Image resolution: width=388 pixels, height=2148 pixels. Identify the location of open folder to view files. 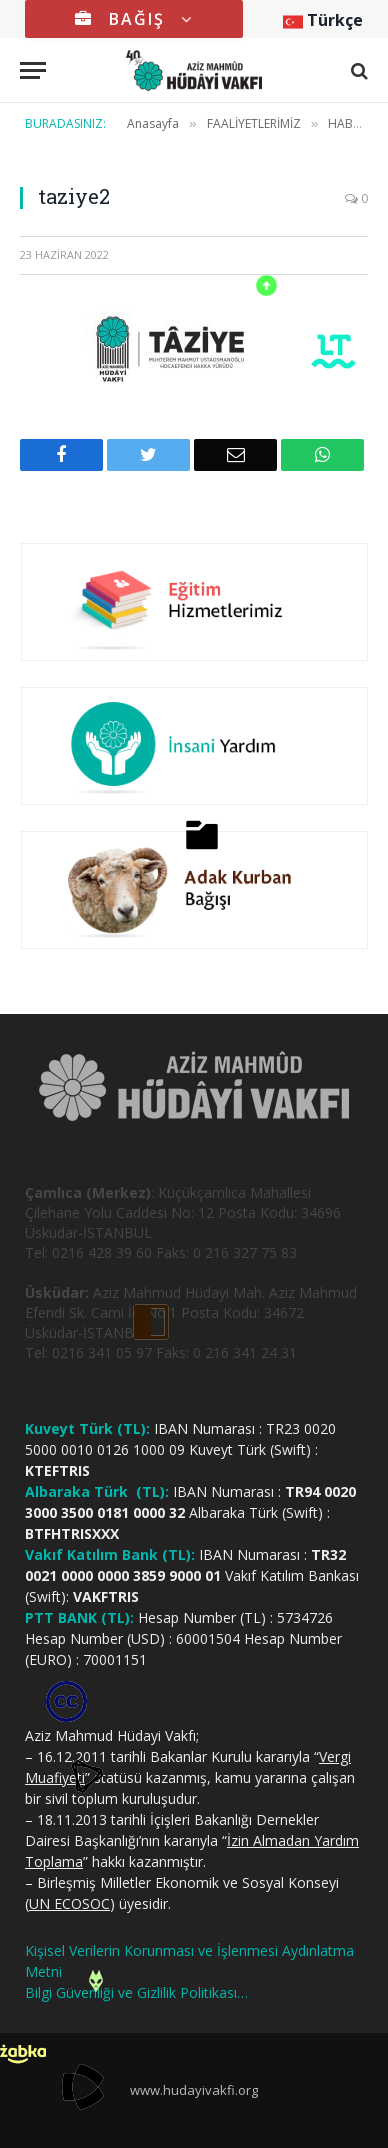
(202, 835).